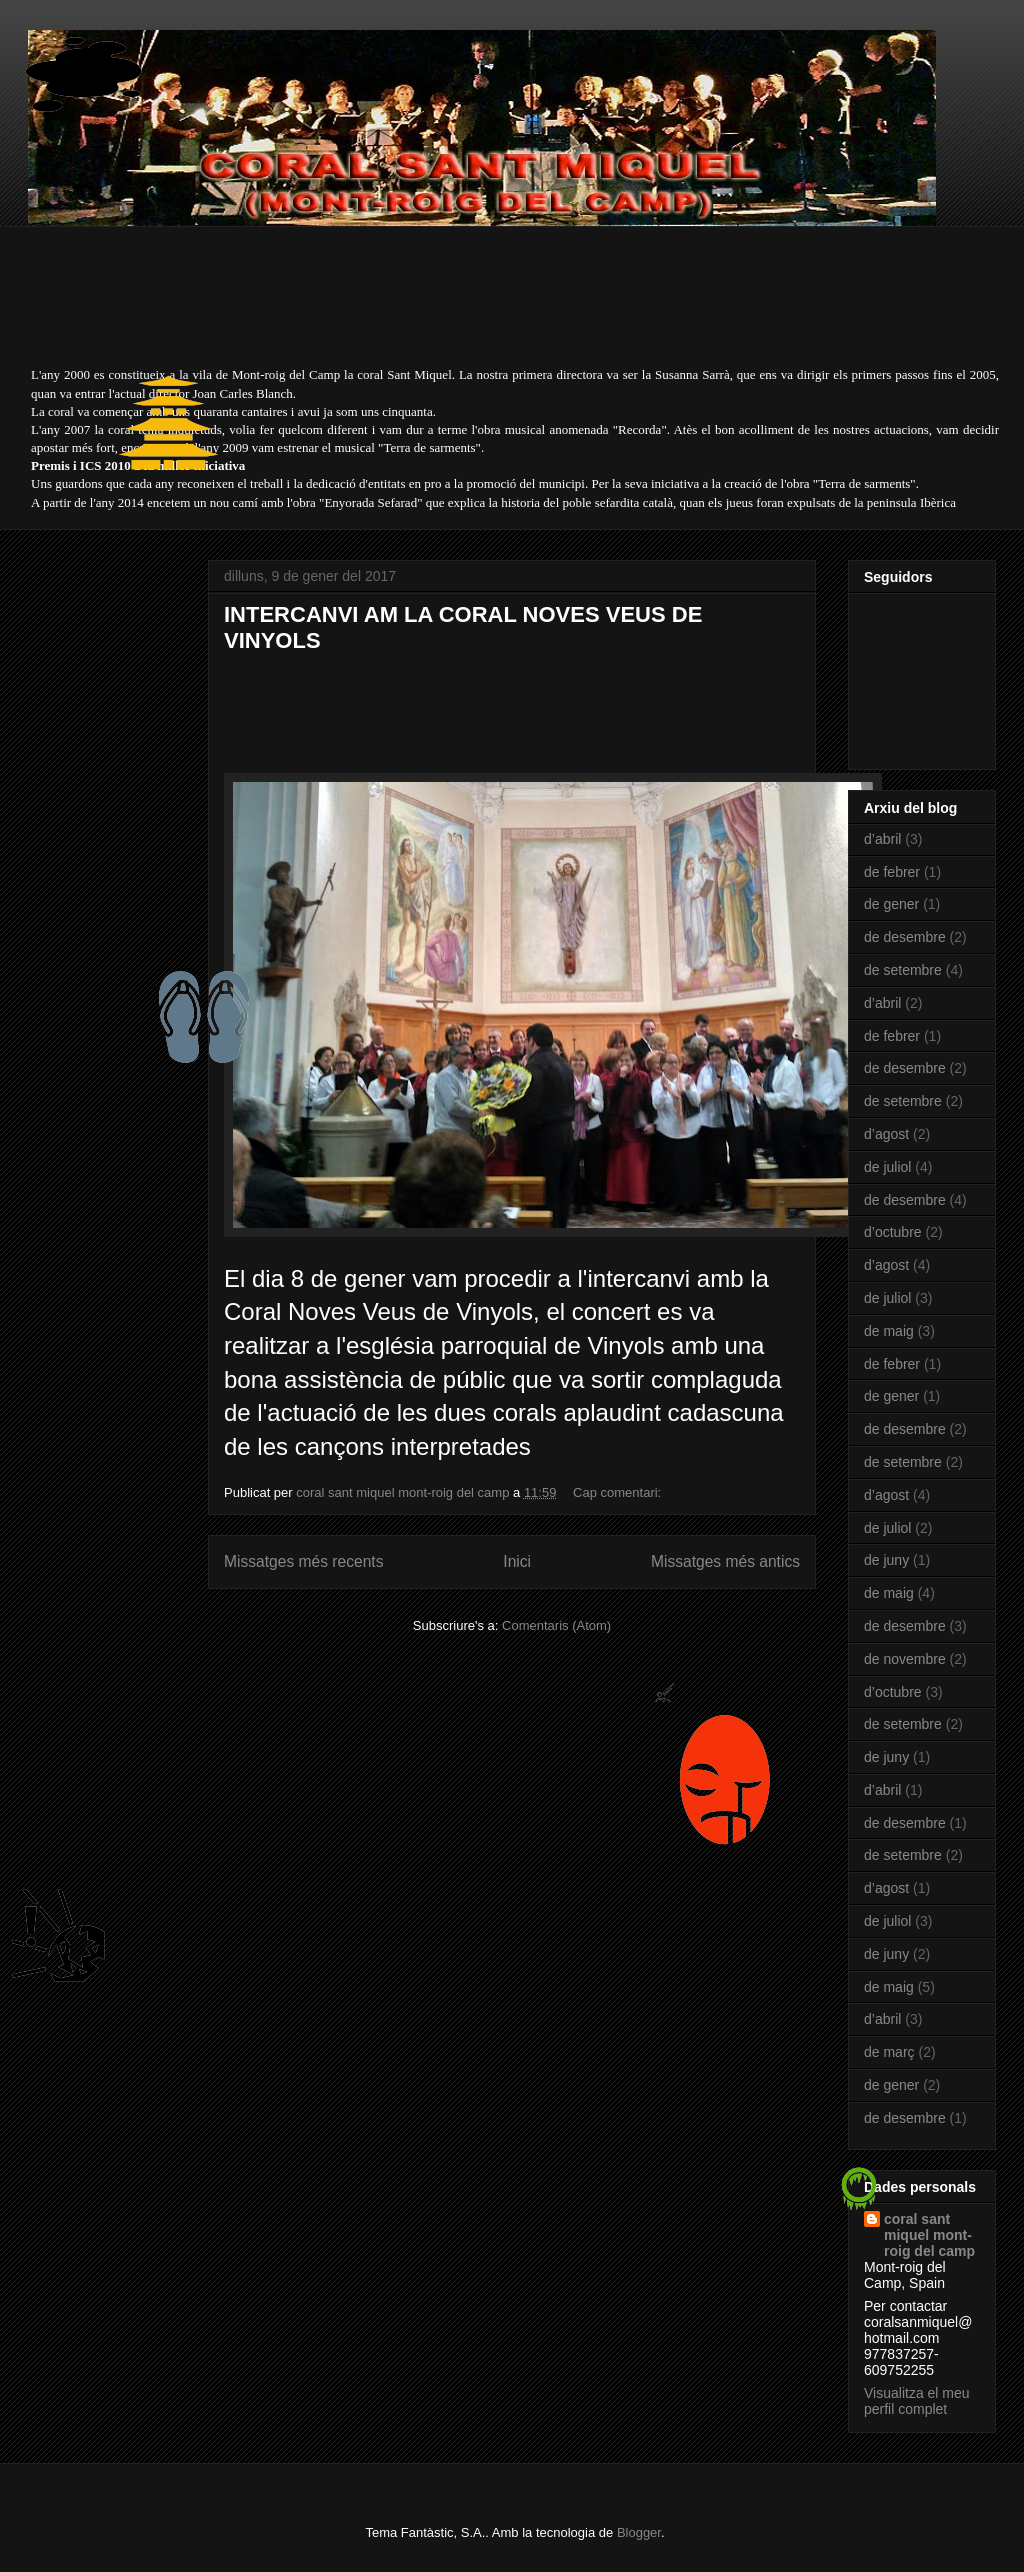 Image resolution: width=1024 pixels, height=2572 pixels. I want to click on browse beach or summer-related content, so click(204, 1017).